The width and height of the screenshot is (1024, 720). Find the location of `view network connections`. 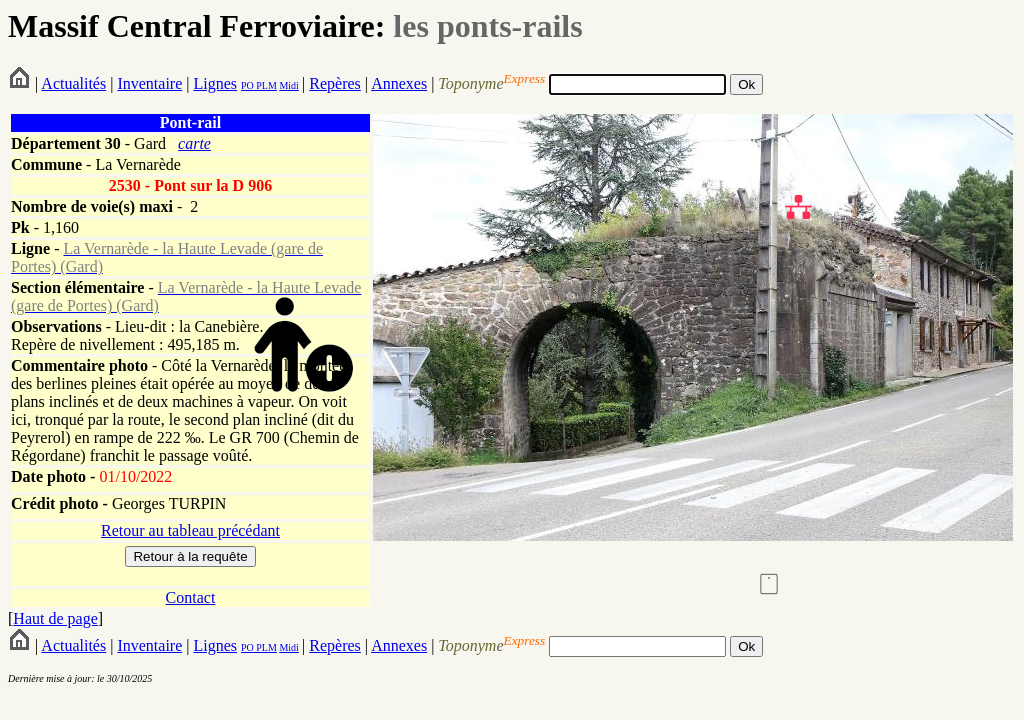

view network connections is located at coordinates (798, 207).